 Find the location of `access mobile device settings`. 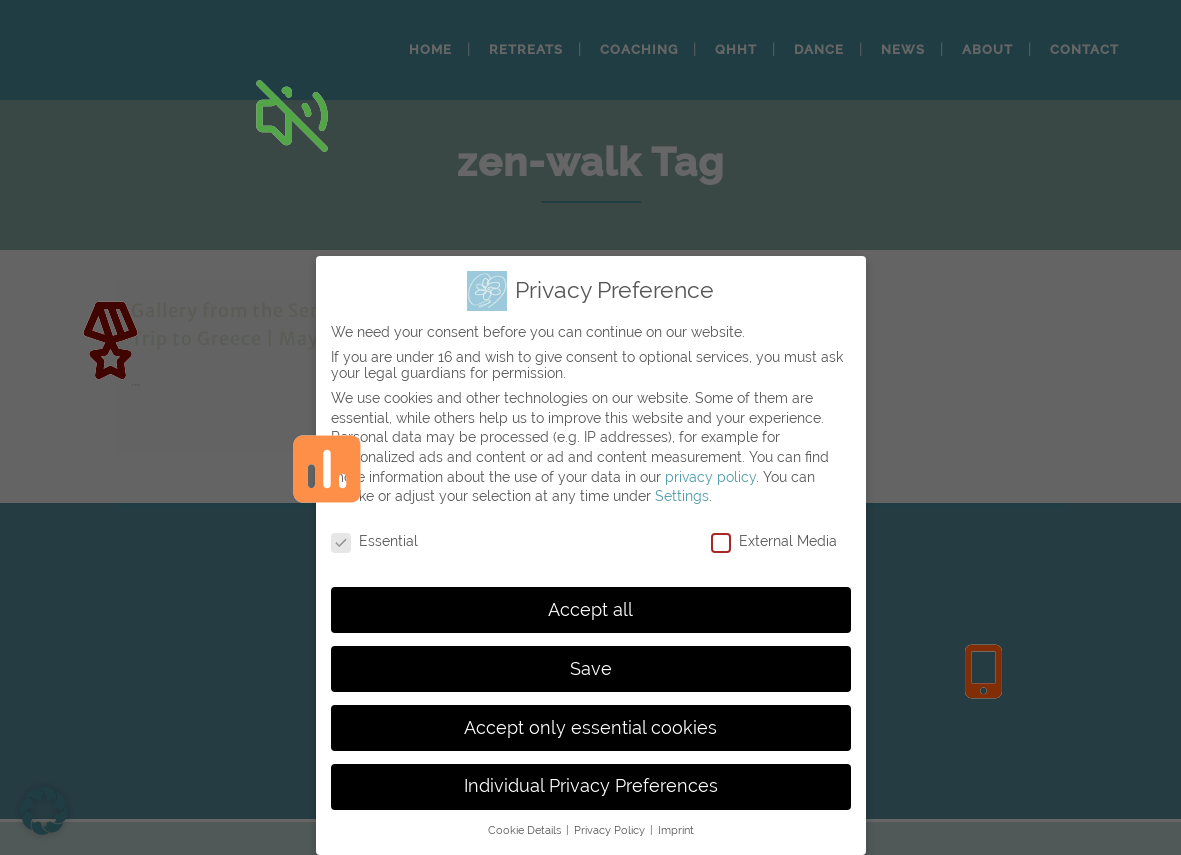

access mobile device settings is located at coordinates (983, 671).